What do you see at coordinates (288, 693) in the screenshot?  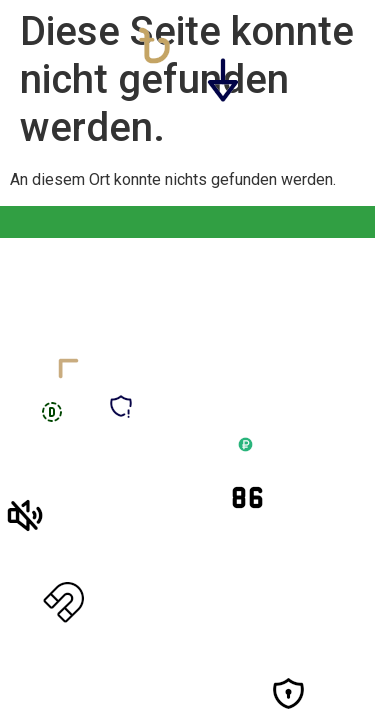 I see `access security or privacy settings` at bounding box center [288, 693].